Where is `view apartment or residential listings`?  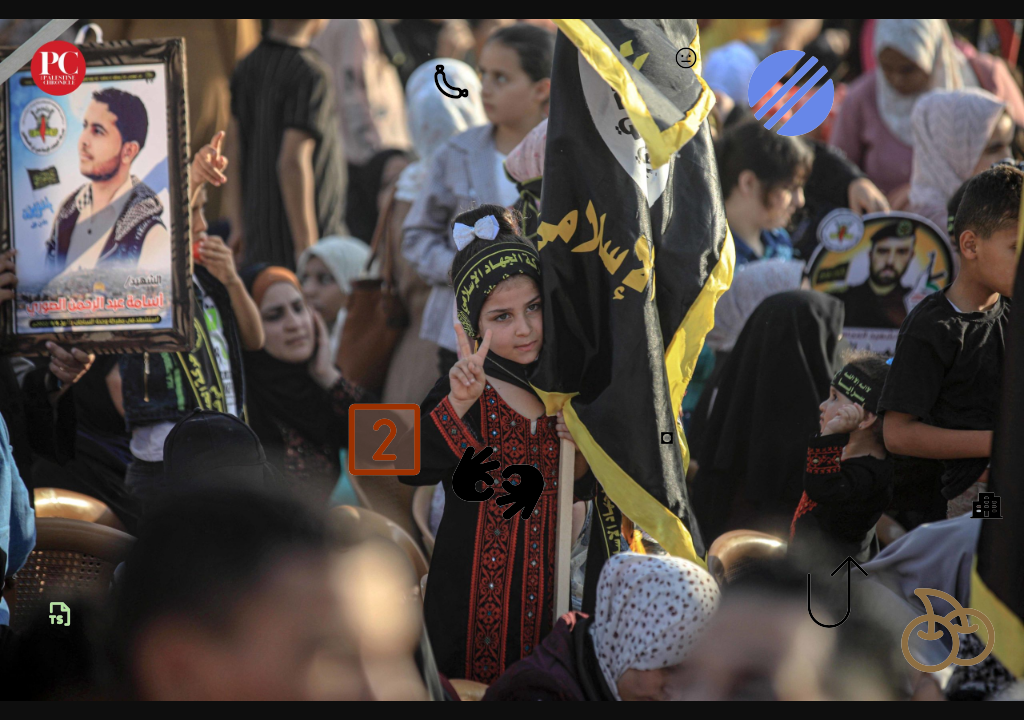
view apartment or residential listings is located at coordinates (986, 505).